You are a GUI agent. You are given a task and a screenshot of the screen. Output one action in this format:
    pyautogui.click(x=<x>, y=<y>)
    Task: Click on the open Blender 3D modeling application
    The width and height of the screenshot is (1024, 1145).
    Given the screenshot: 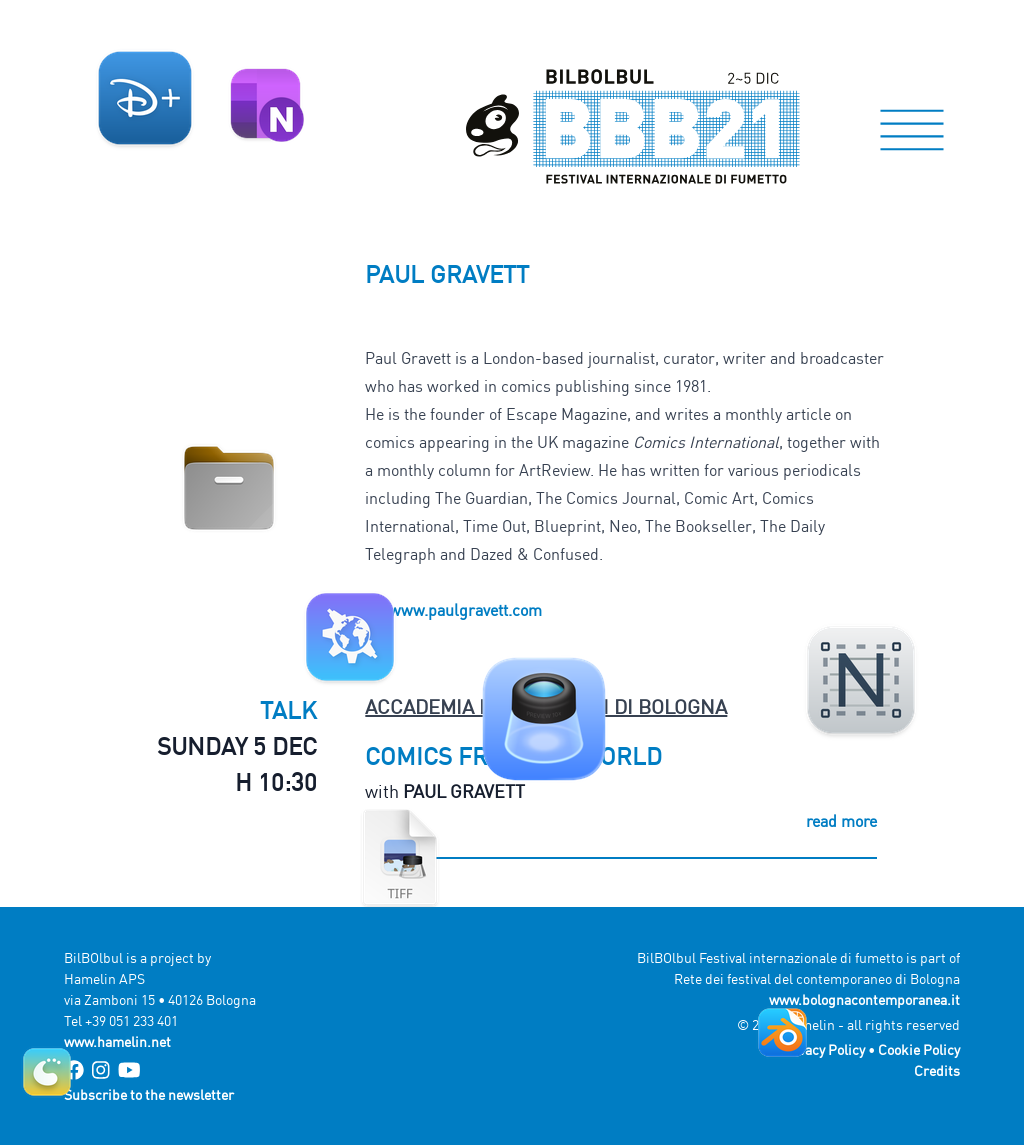 What is the action you would take?
    pyautogui.click(x=782, y=1032)
    